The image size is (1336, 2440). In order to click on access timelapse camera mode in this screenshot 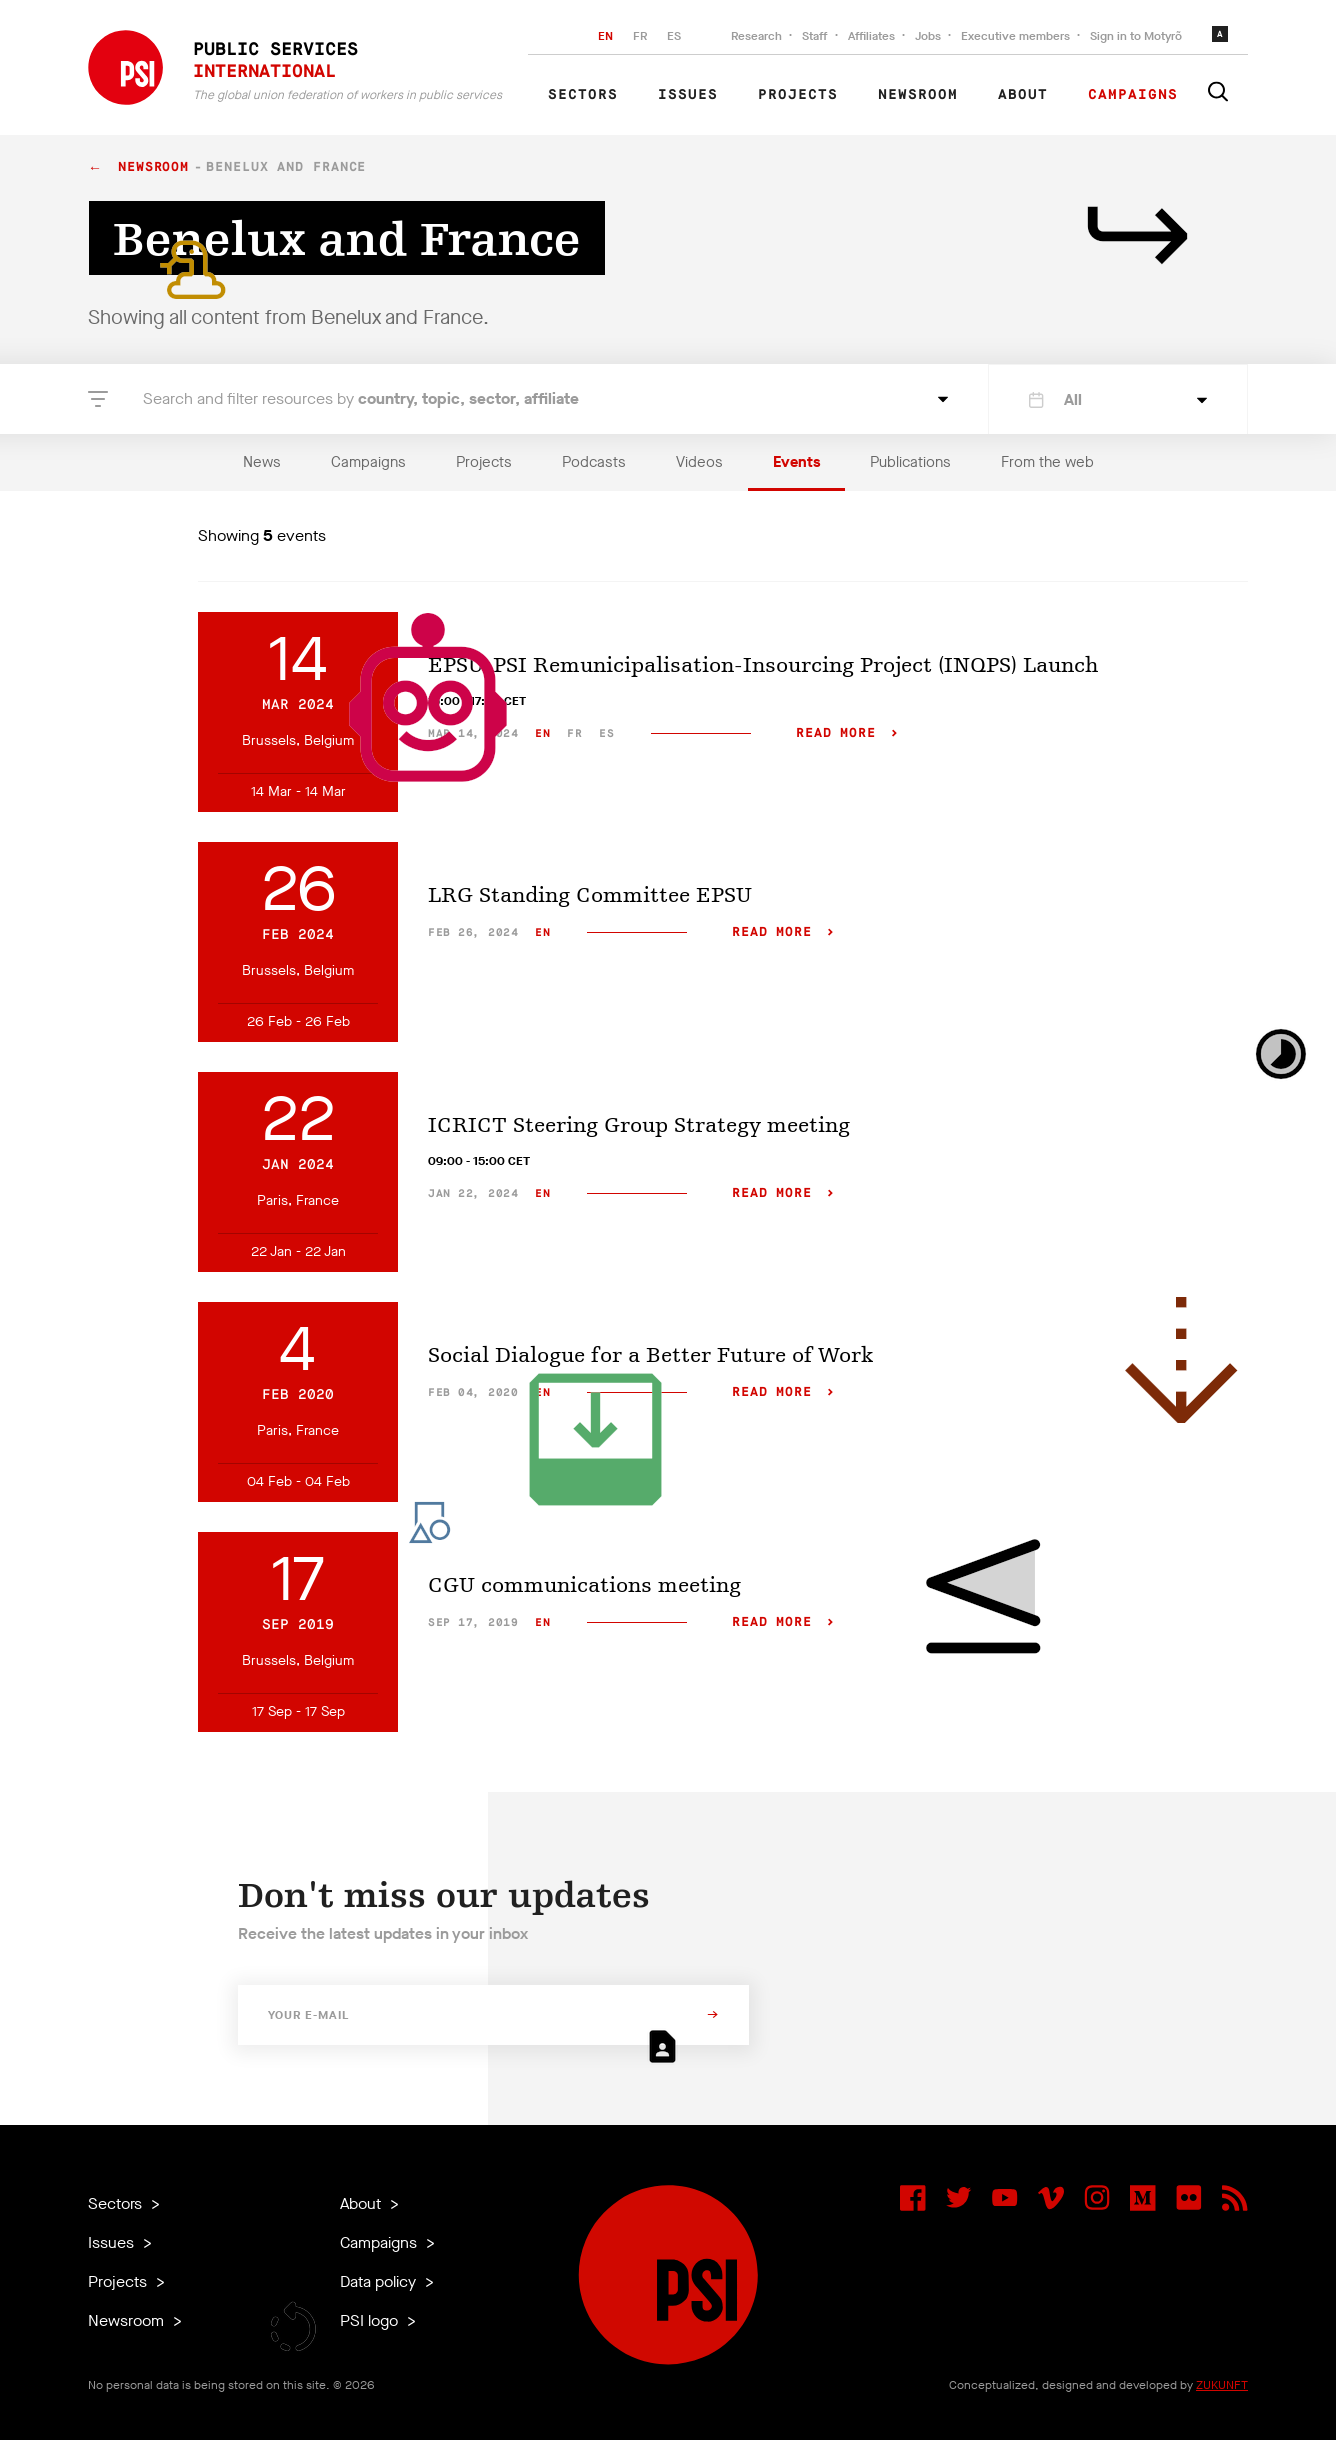, I will do `click(1281, 1054)`.